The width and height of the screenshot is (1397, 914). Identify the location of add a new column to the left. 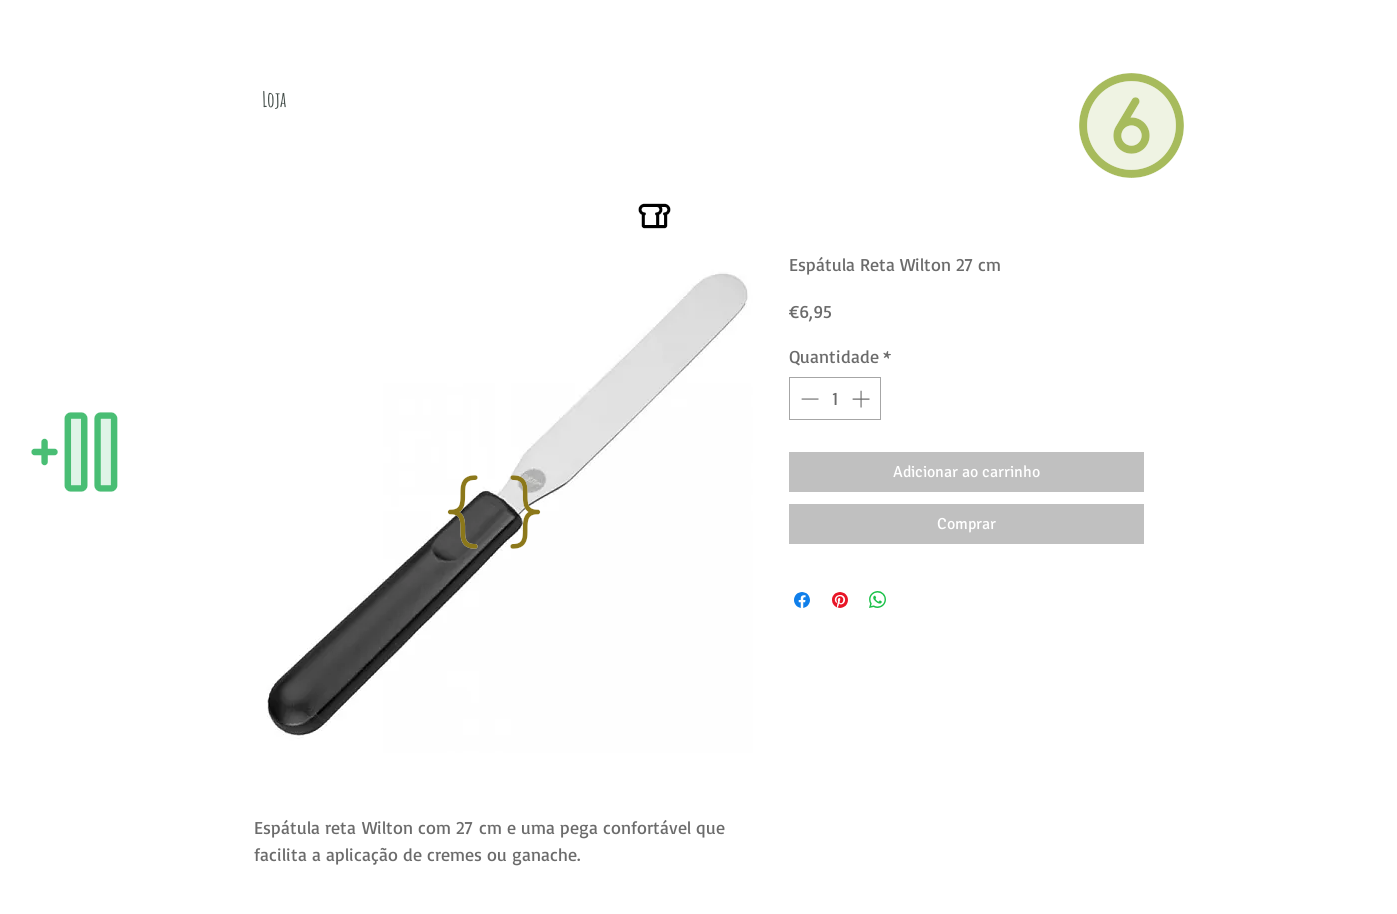
(81, 452).